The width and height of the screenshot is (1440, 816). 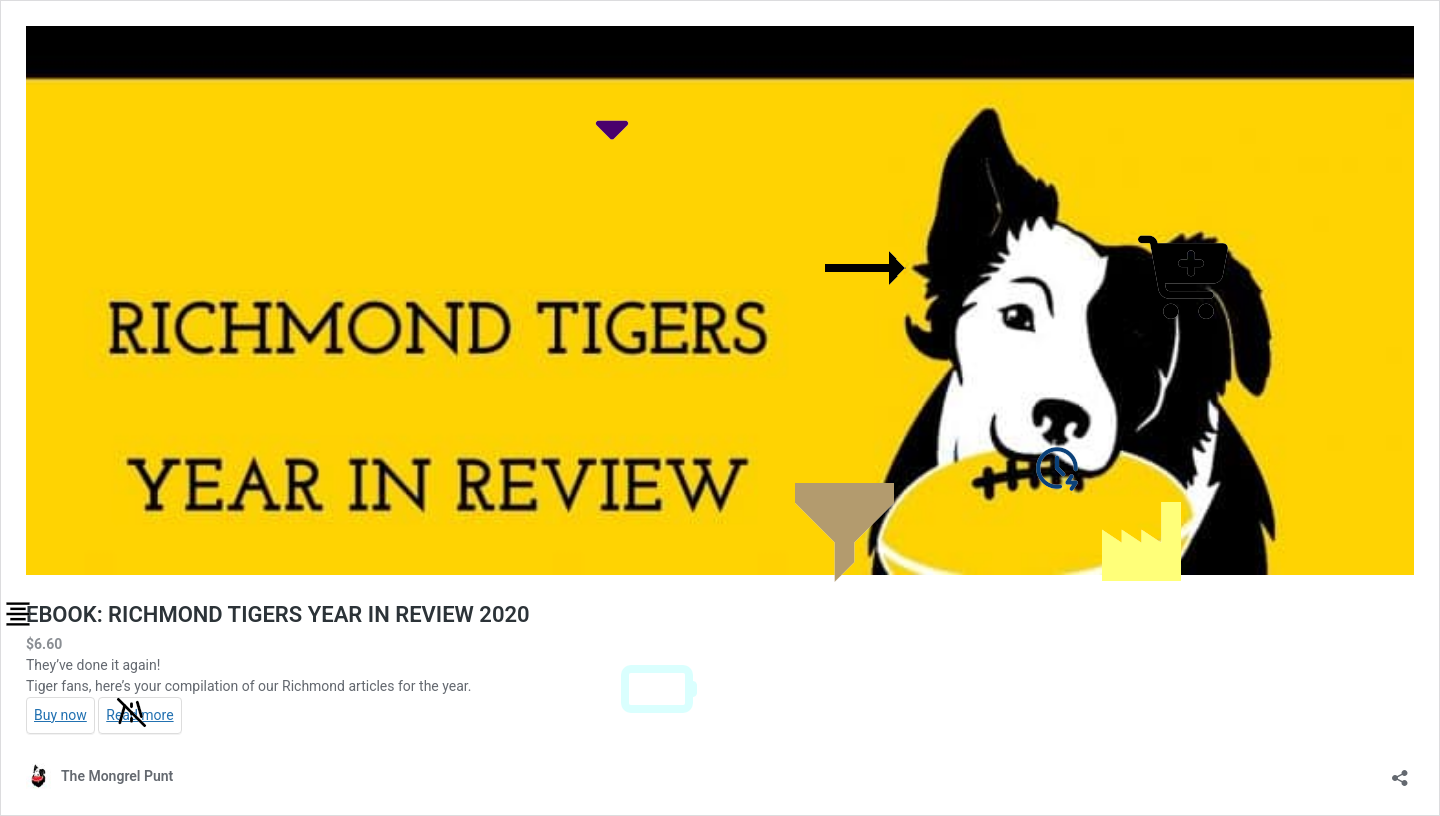 What do you see at coordinates (131, 712) in the screenshot?
I see `road or route unavailable` at bounding box center [131, 712].